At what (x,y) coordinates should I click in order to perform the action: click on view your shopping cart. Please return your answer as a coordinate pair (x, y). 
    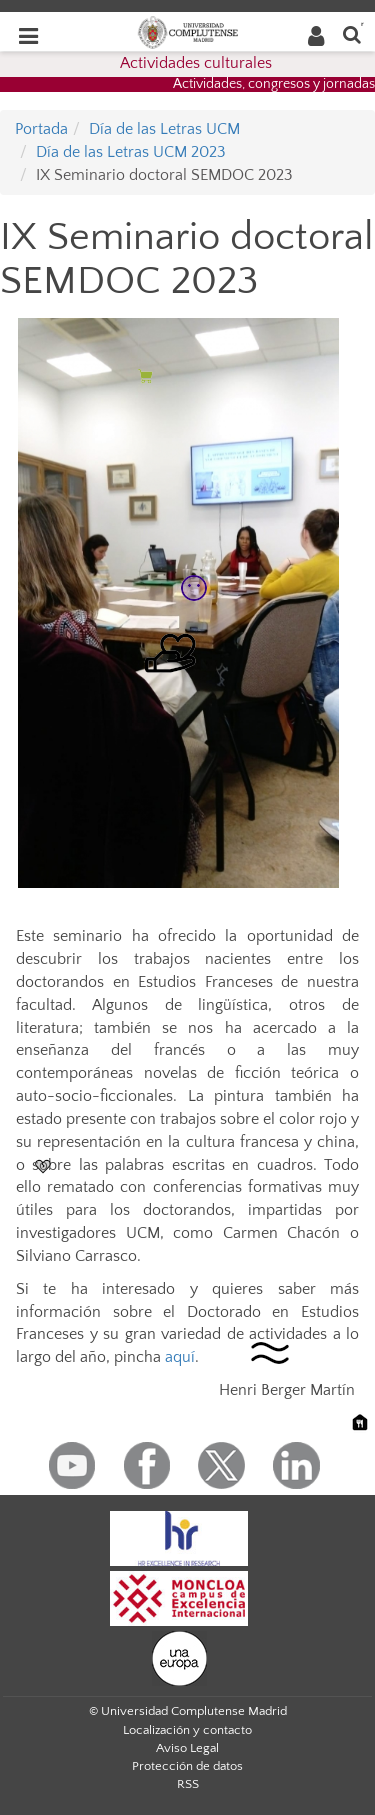
    Looking at the image, I should click on (145, 376).